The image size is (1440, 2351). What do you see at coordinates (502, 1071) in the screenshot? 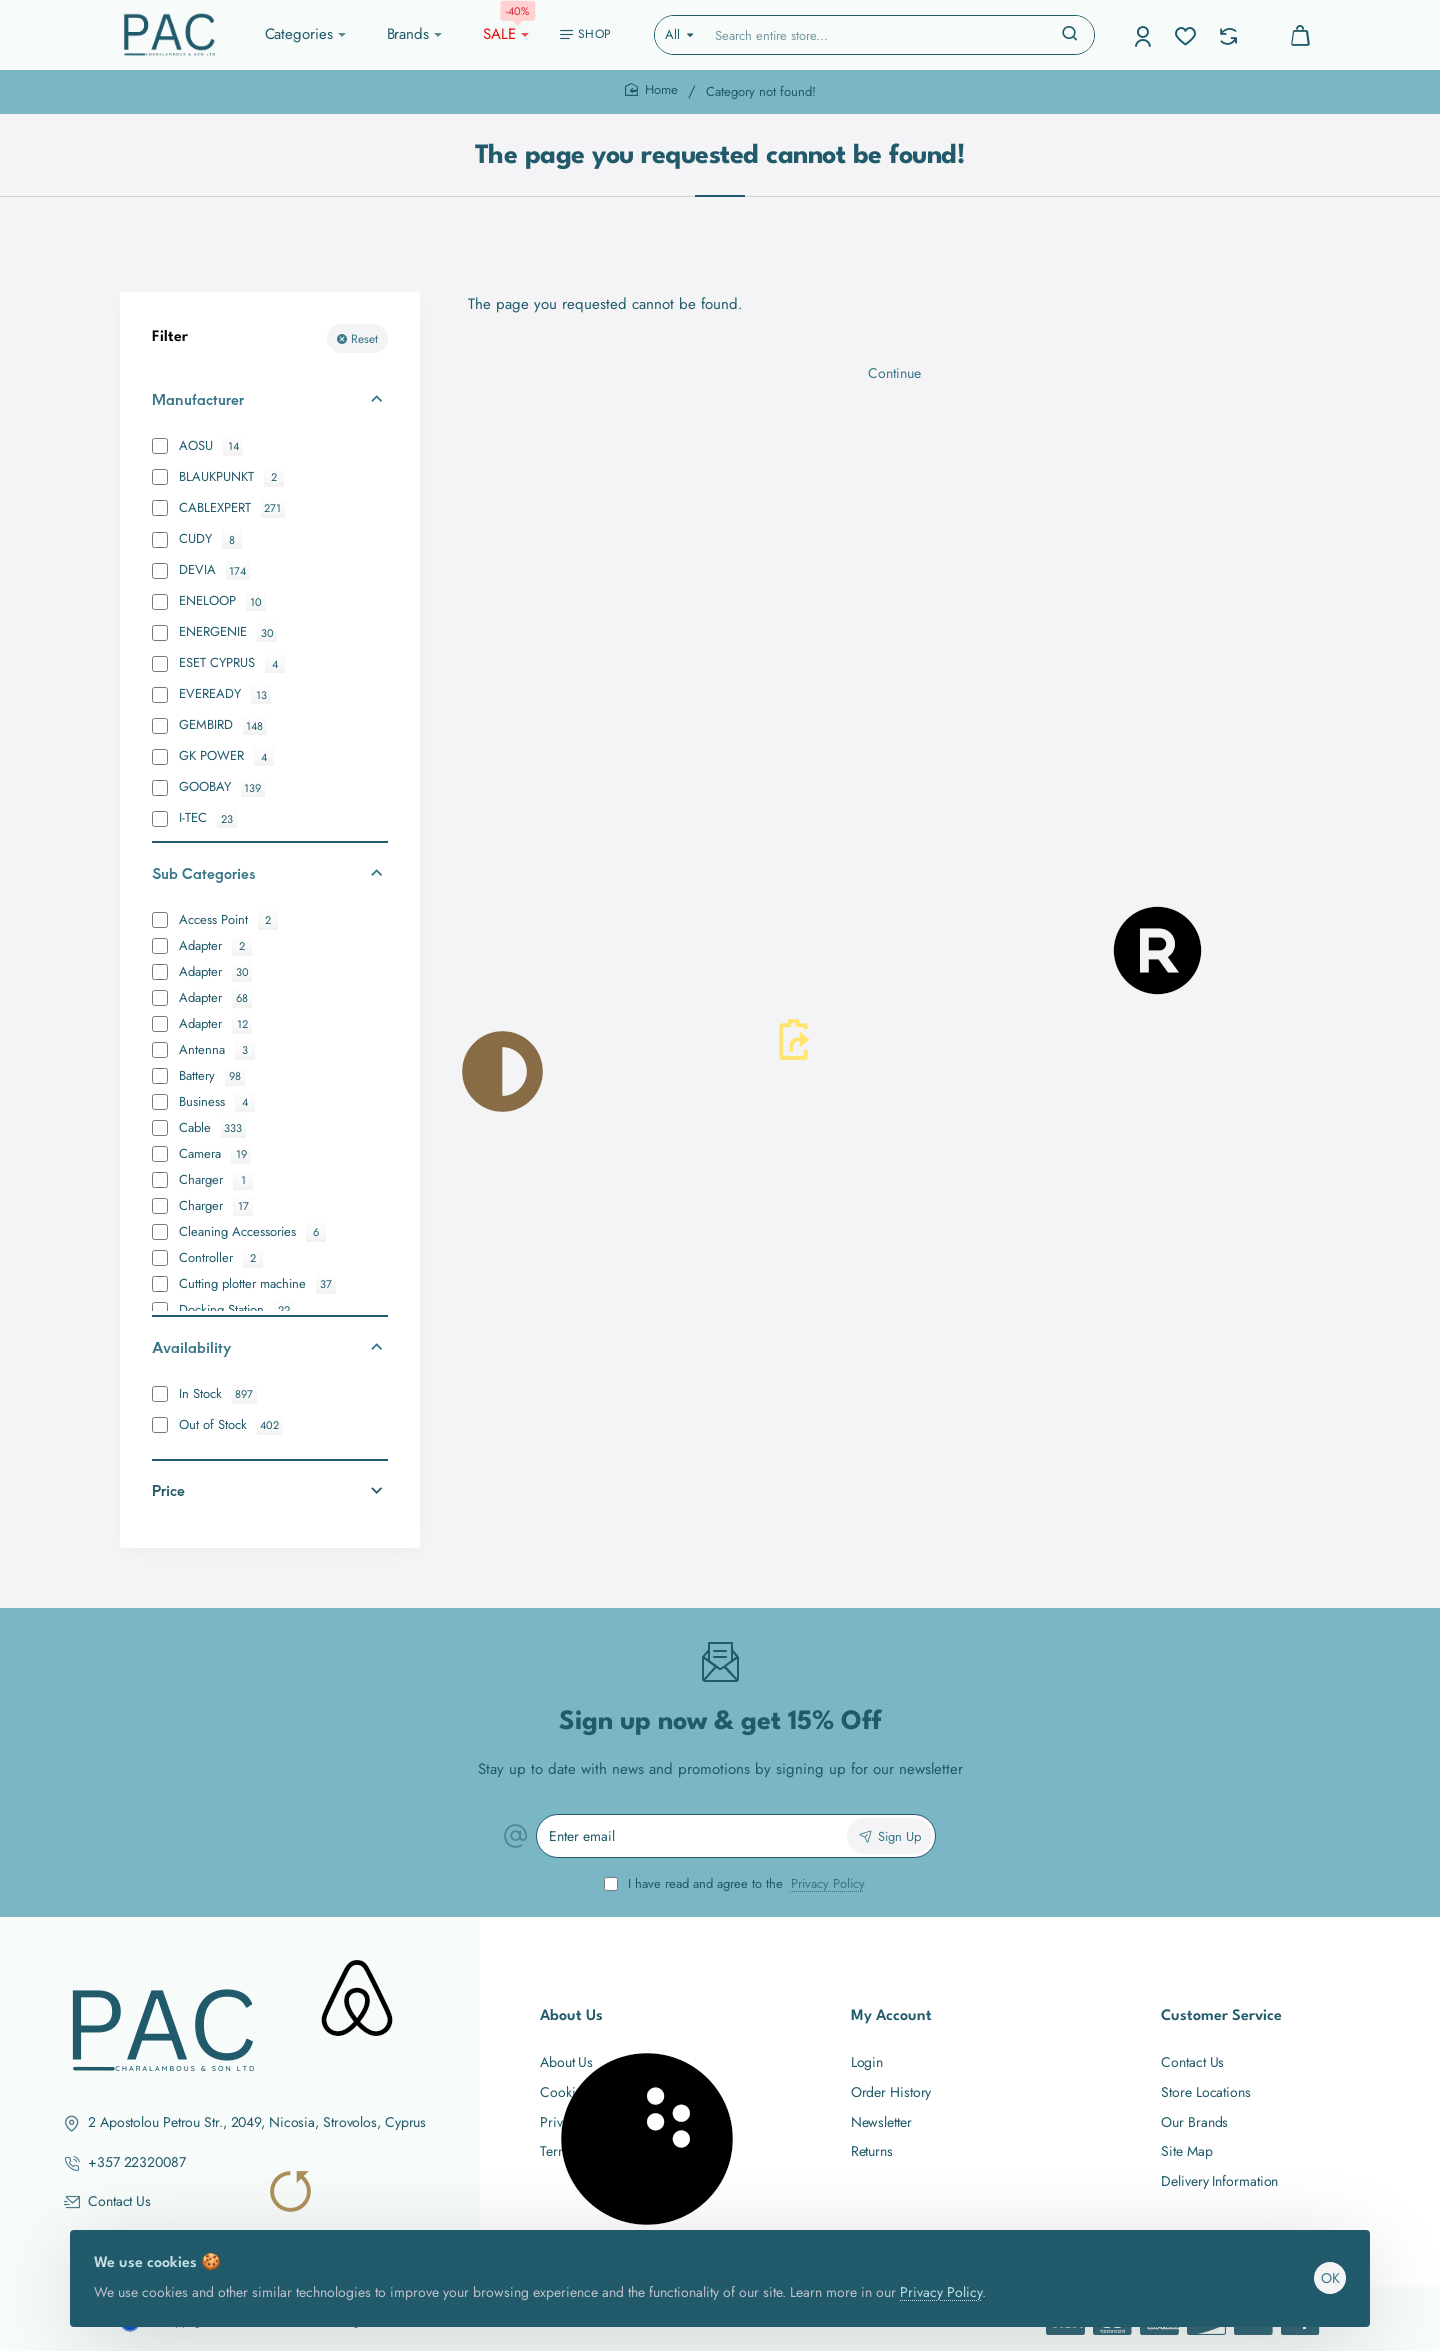
I see `loading indicator showing 50% progress` at bounding box center [502, 1071].